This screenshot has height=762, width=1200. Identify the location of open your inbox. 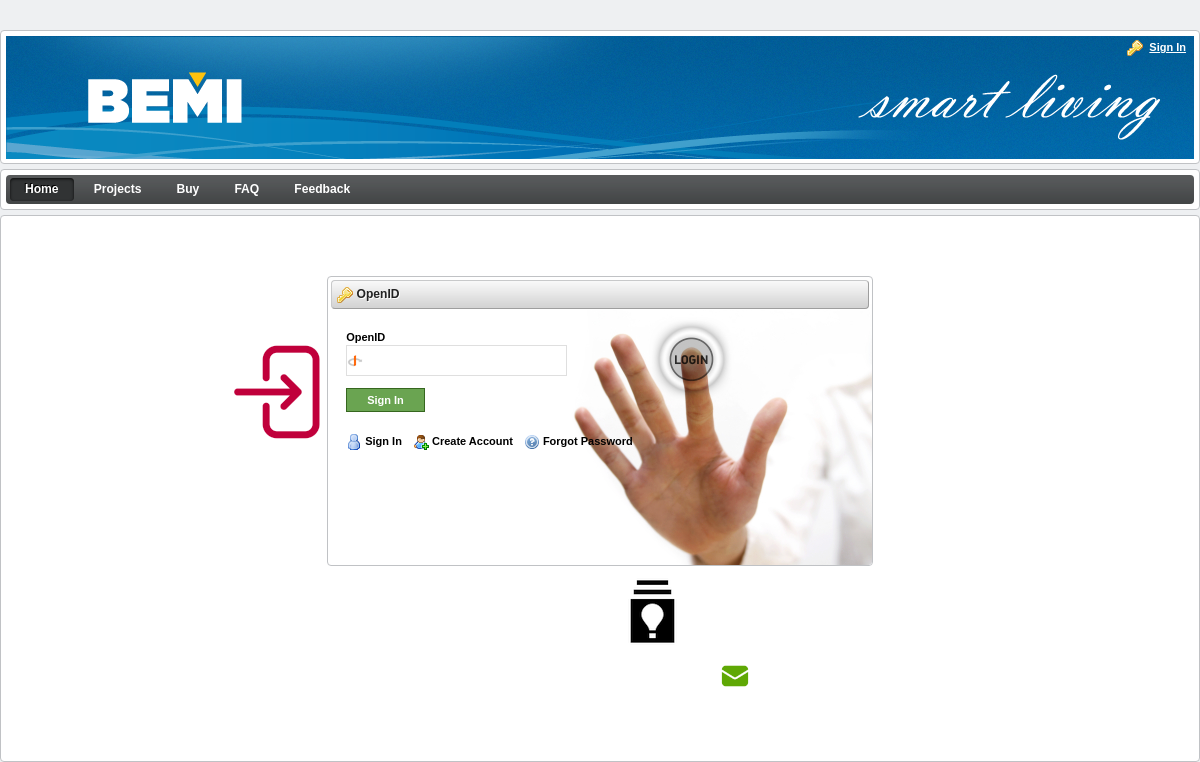
(735, 676).